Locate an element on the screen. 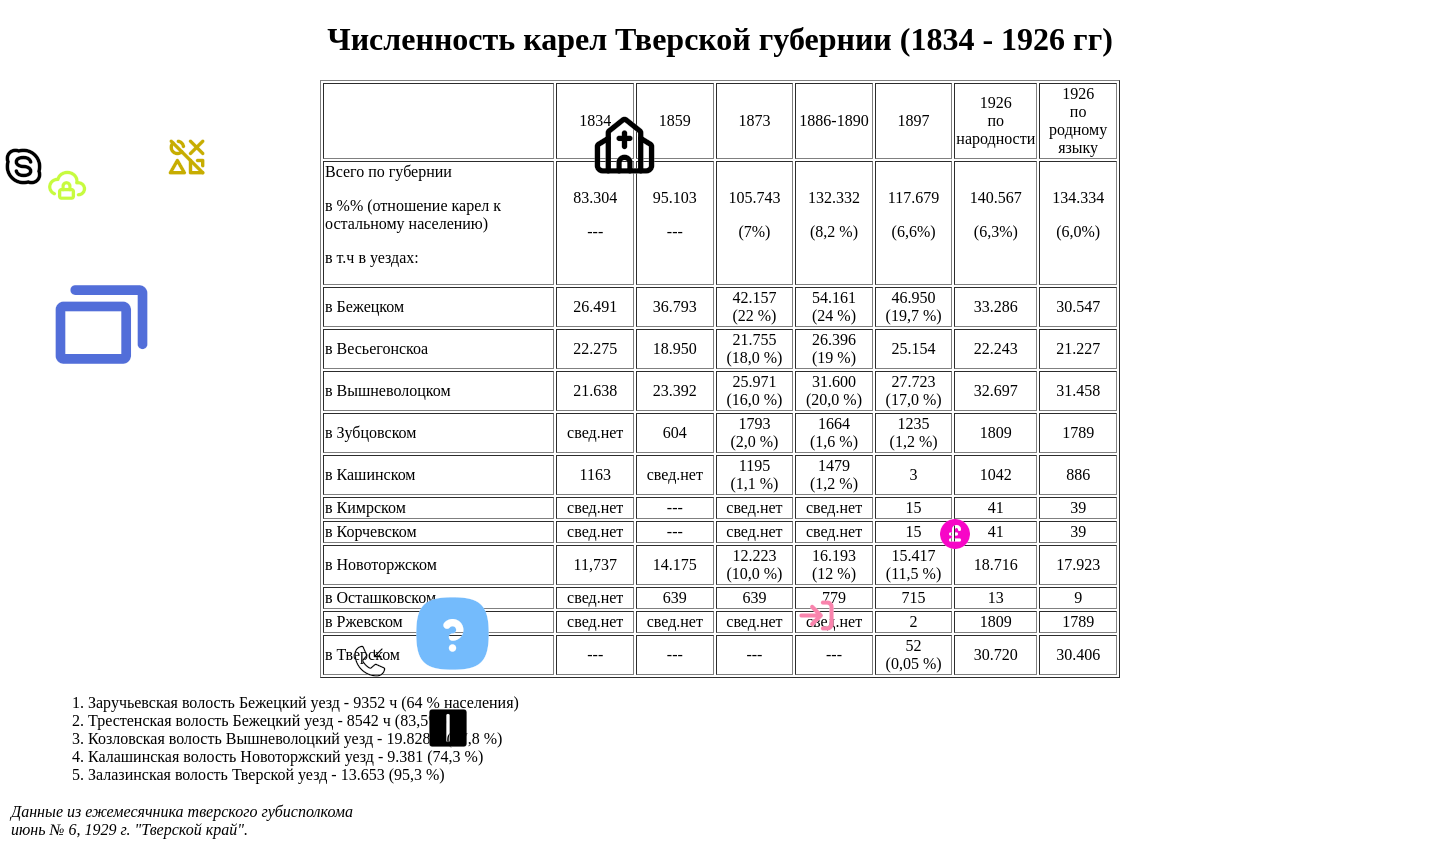 The image size is (1440, 850). view balance in British pounds is located at coordinates (955, 534).